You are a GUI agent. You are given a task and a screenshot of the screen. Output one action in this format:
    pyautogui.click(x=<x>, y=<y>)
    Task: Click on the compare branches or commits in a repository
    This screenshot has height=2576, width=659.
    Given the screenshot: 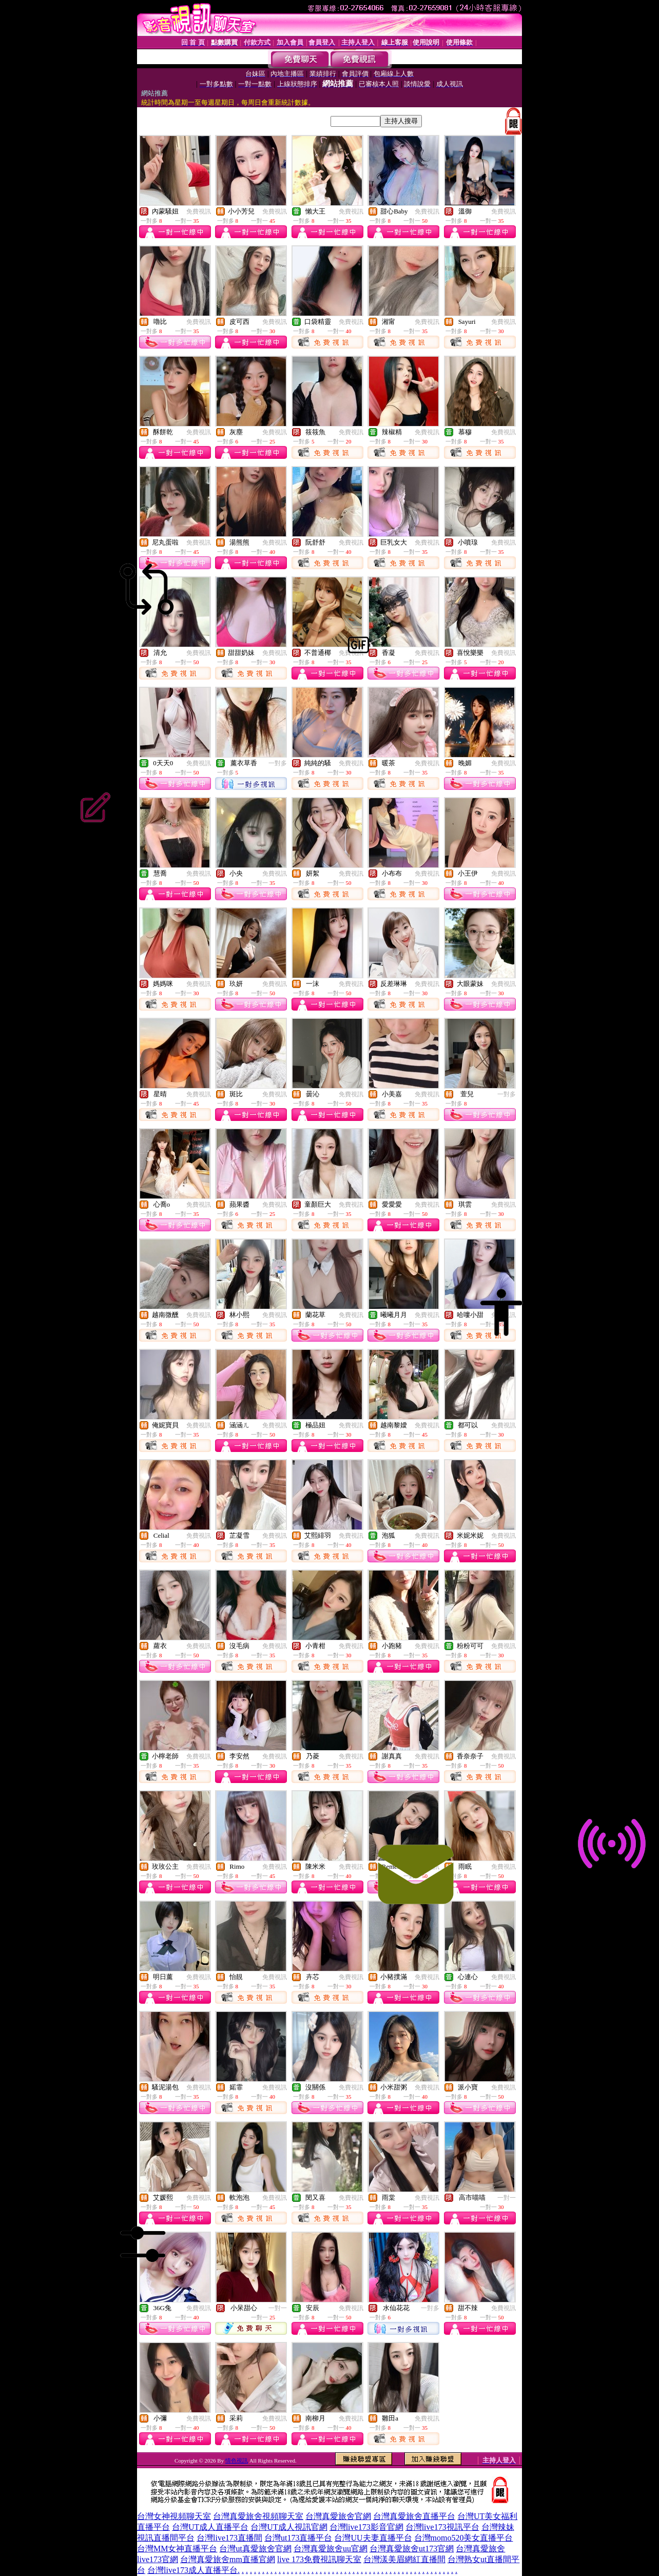 What is the action you would take?
    pyautogui.click(x=147, y=589)
    